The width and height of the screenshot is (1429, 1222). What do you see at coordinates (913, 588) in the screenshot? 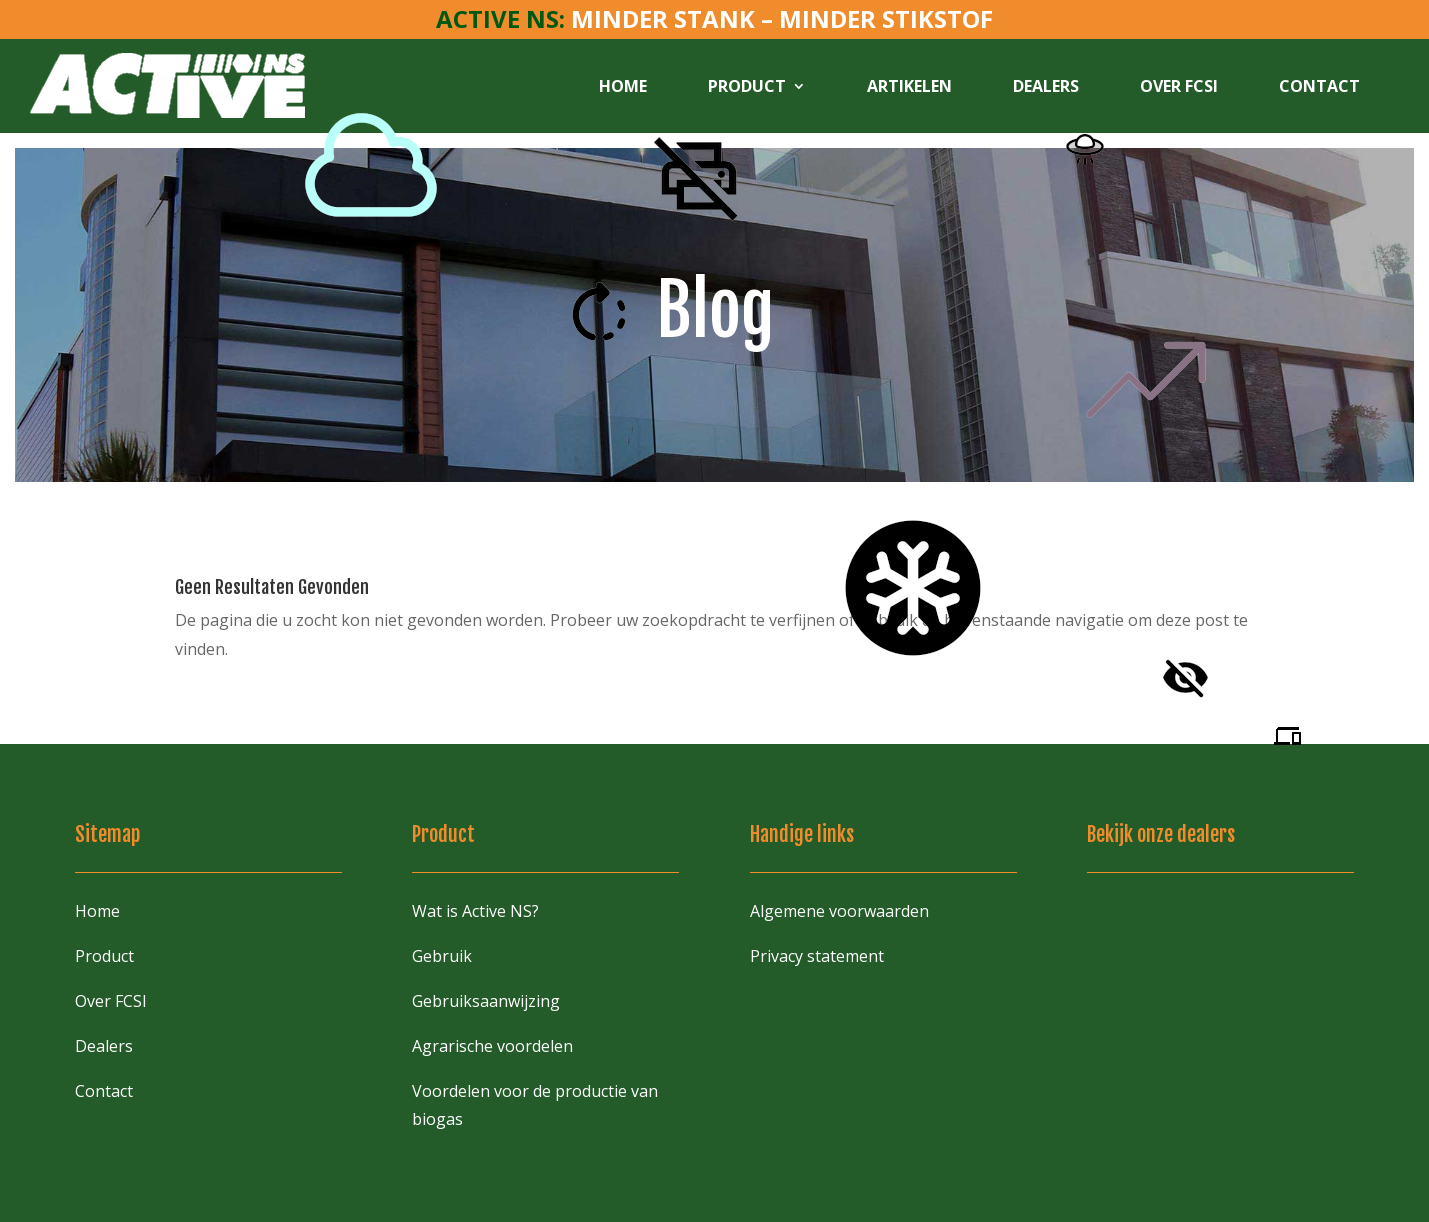
I see `toggle cooling or air conditioning mode` at bounding box center [913, 588].